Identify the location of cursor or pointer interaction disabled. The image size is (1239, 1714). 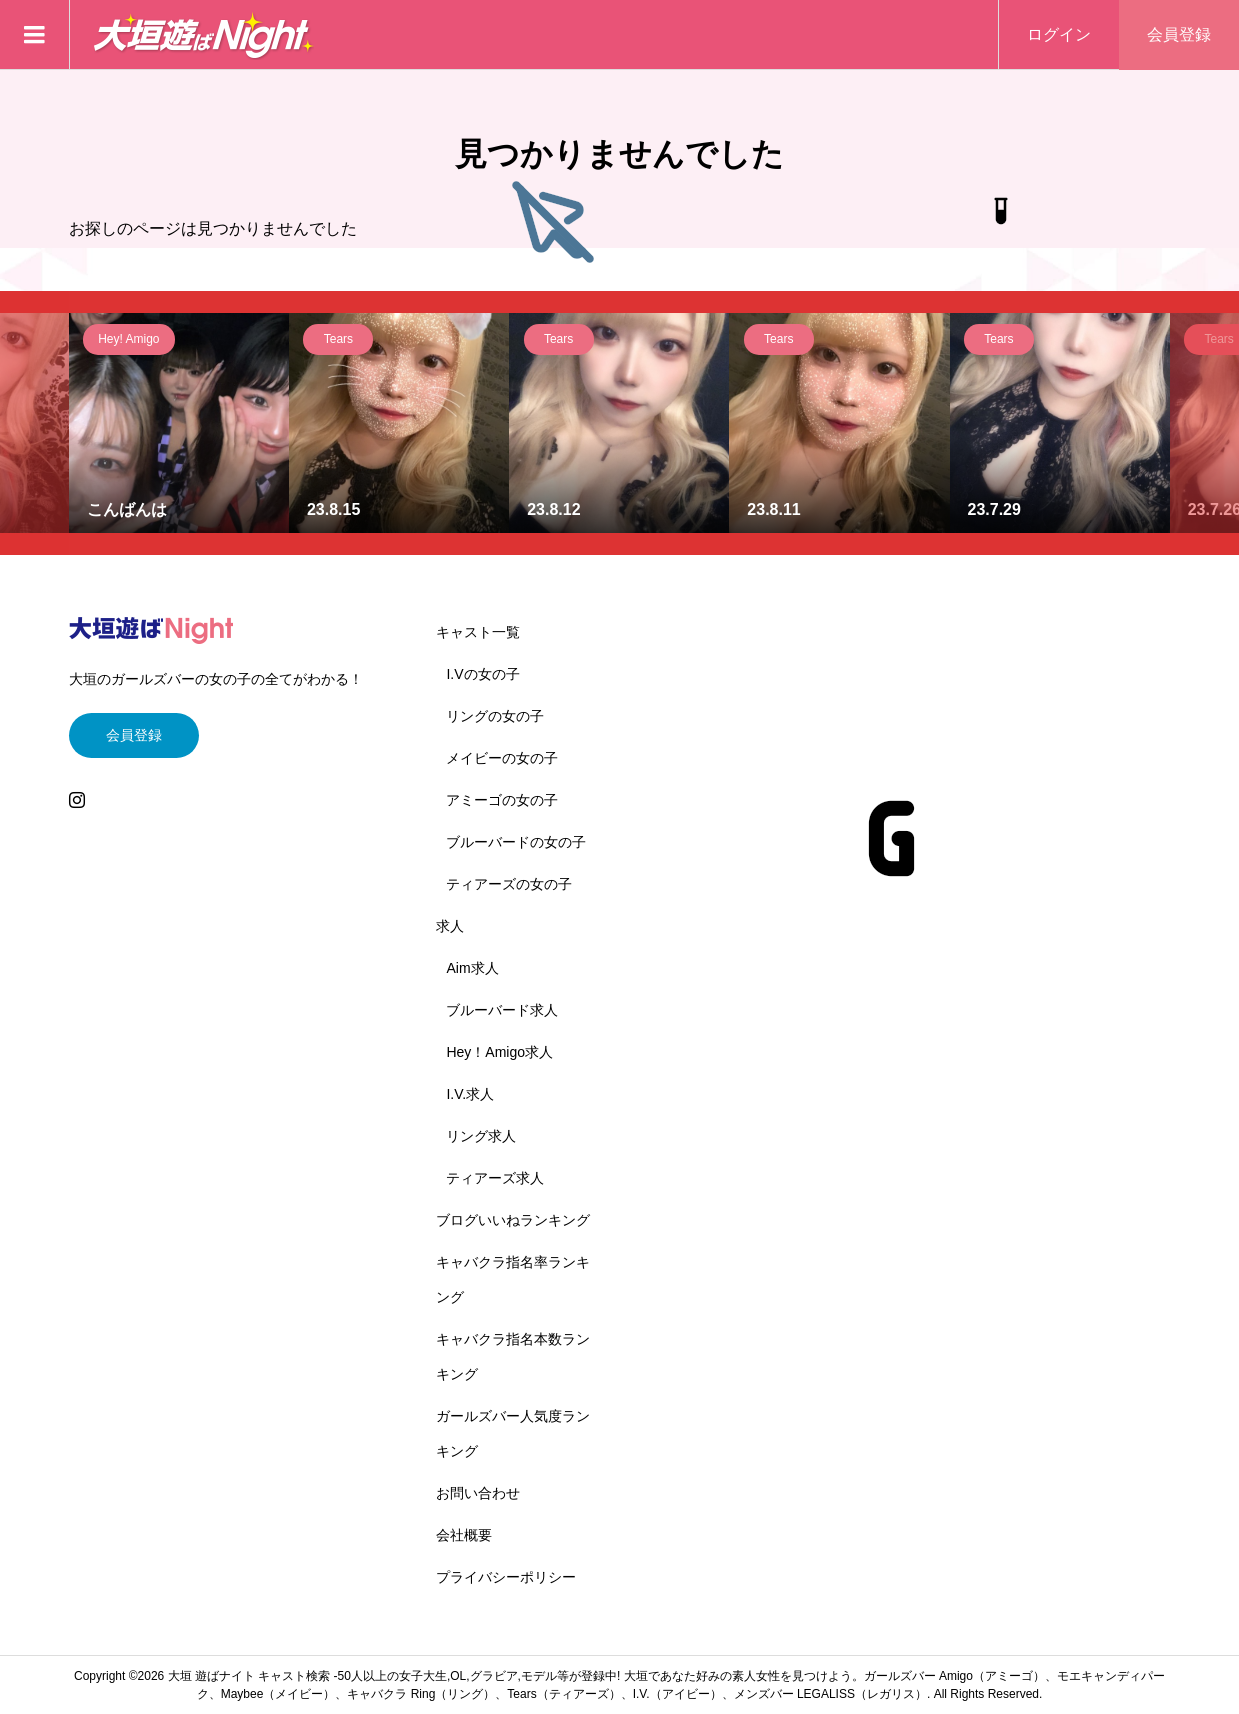
(553, 222).